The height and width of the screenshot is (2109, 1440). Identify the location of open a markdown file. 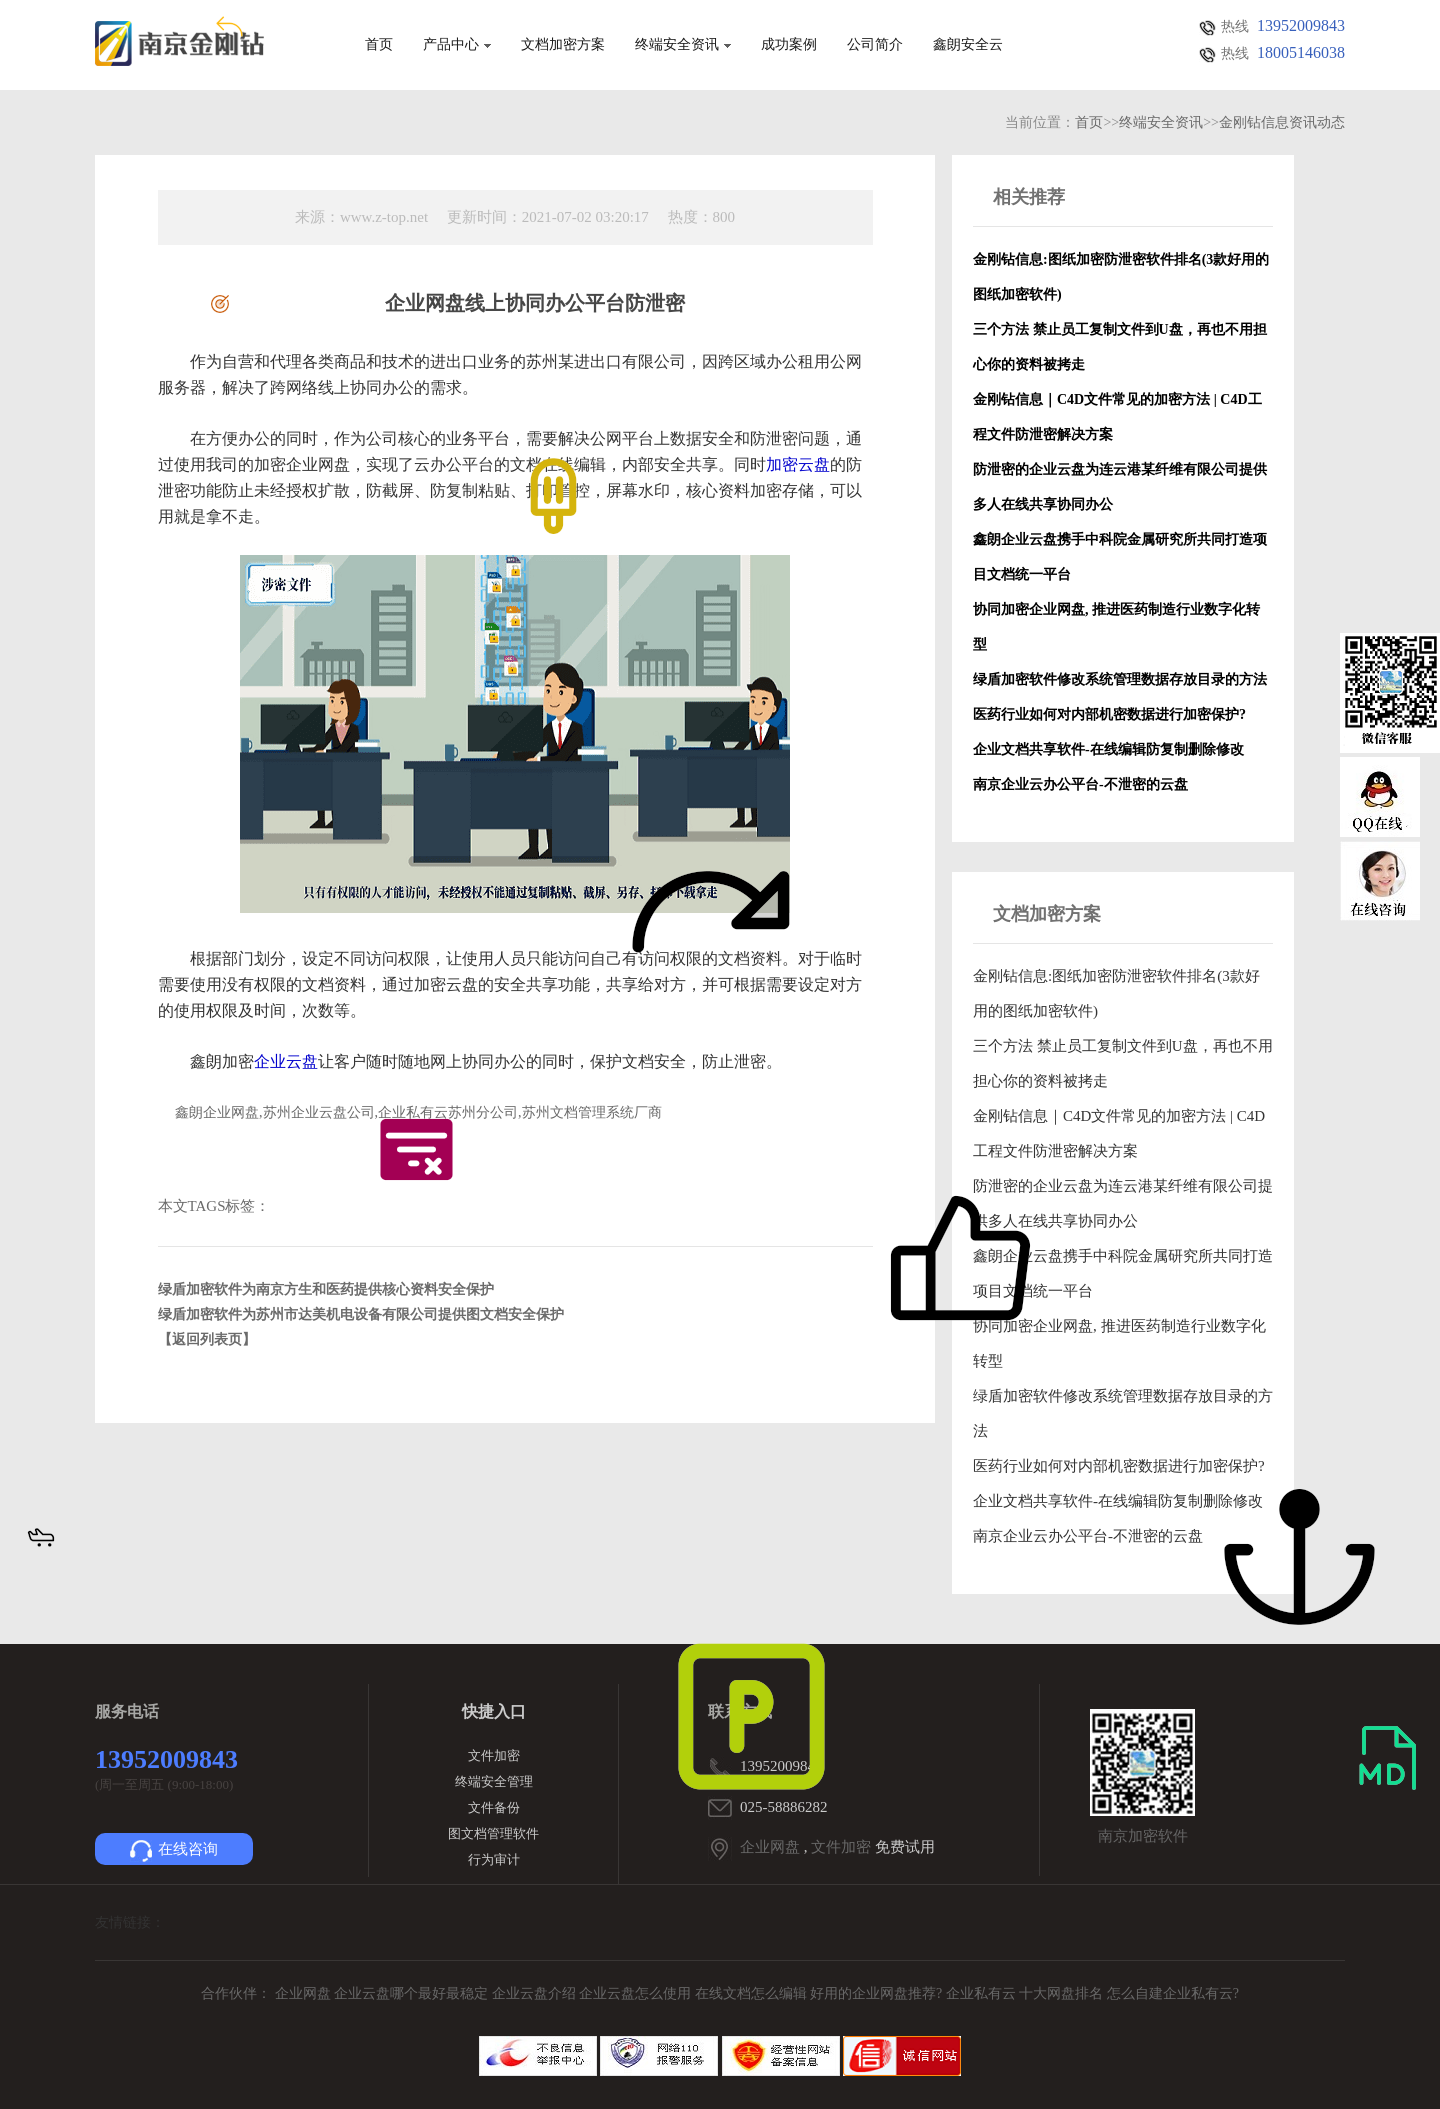
(1389, 1758).